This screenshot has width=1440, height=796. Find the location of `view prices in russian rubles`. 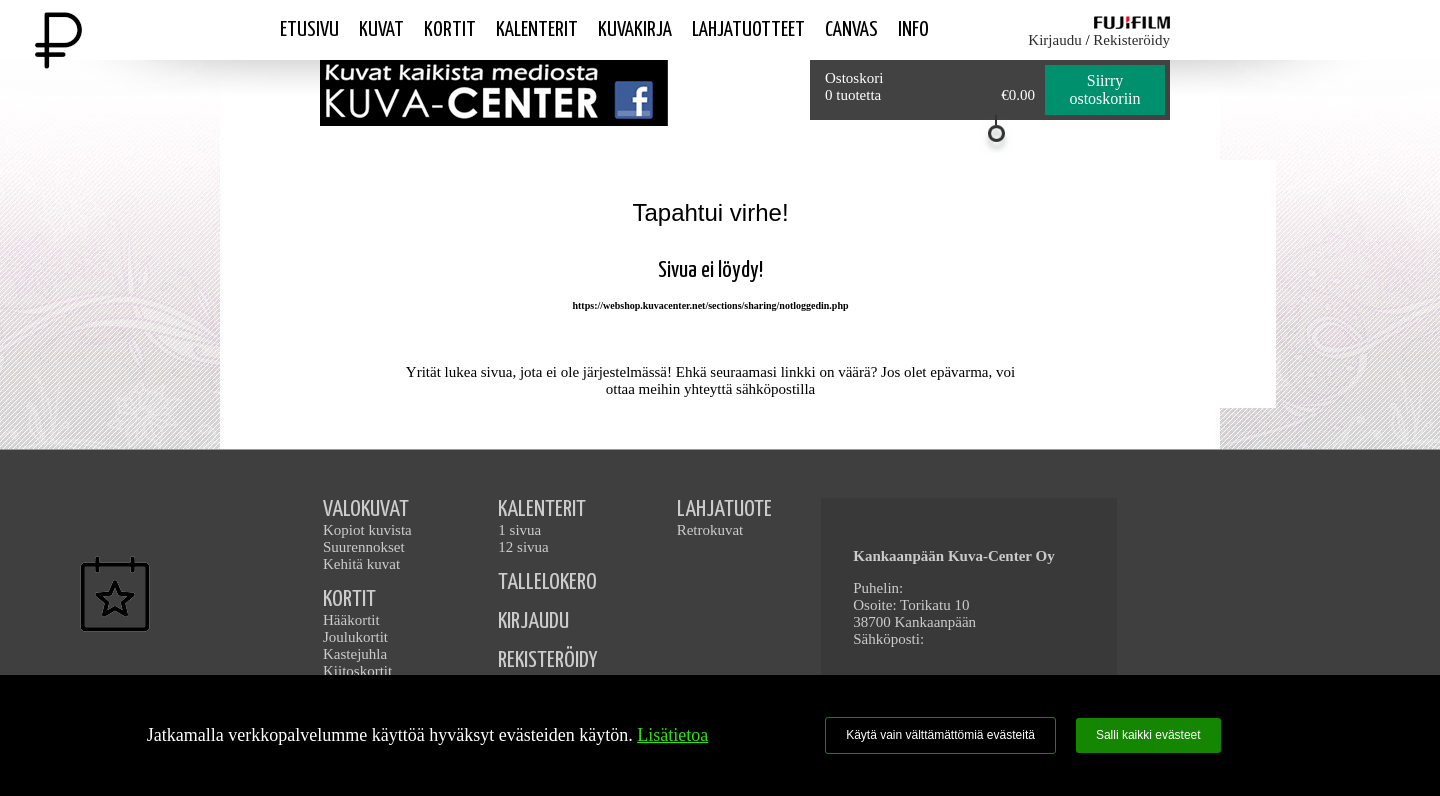

view prices in russian rubles is located at coordinates (58, 40).